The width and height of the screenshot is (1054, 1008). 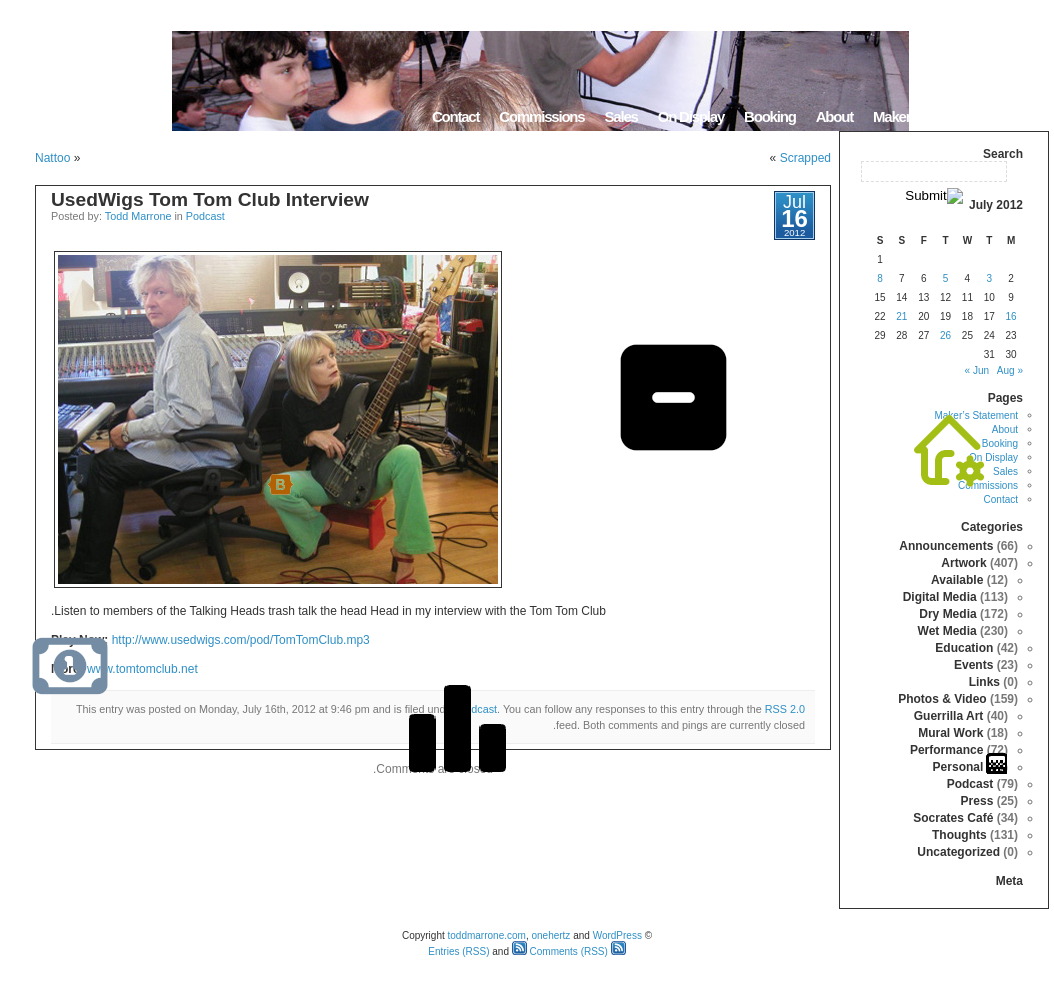 I want to click on bootstrap framework logo, so click(x=280, y=484).